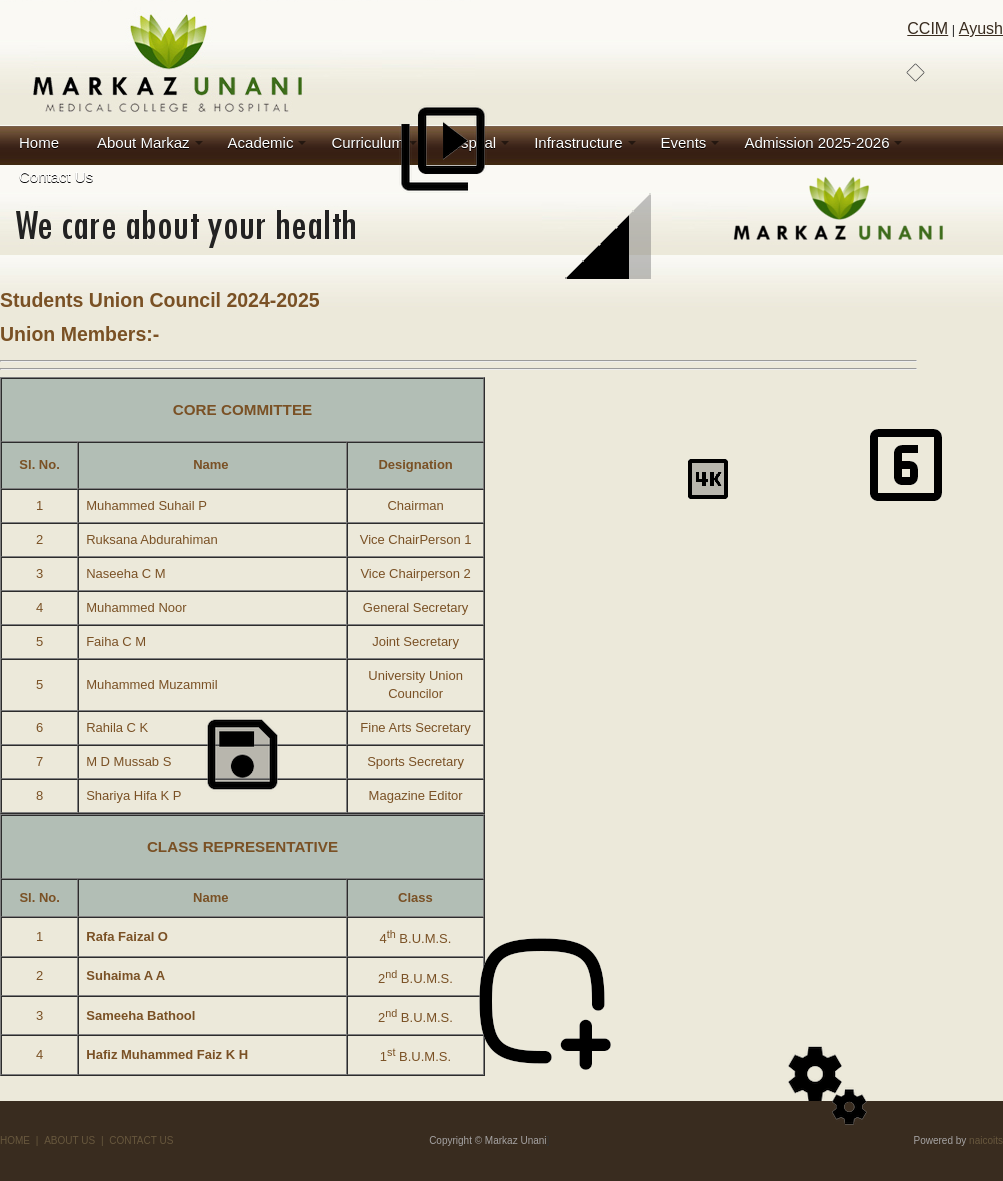  I want to click on indicates premium or exclusive content, so click(915, 72).